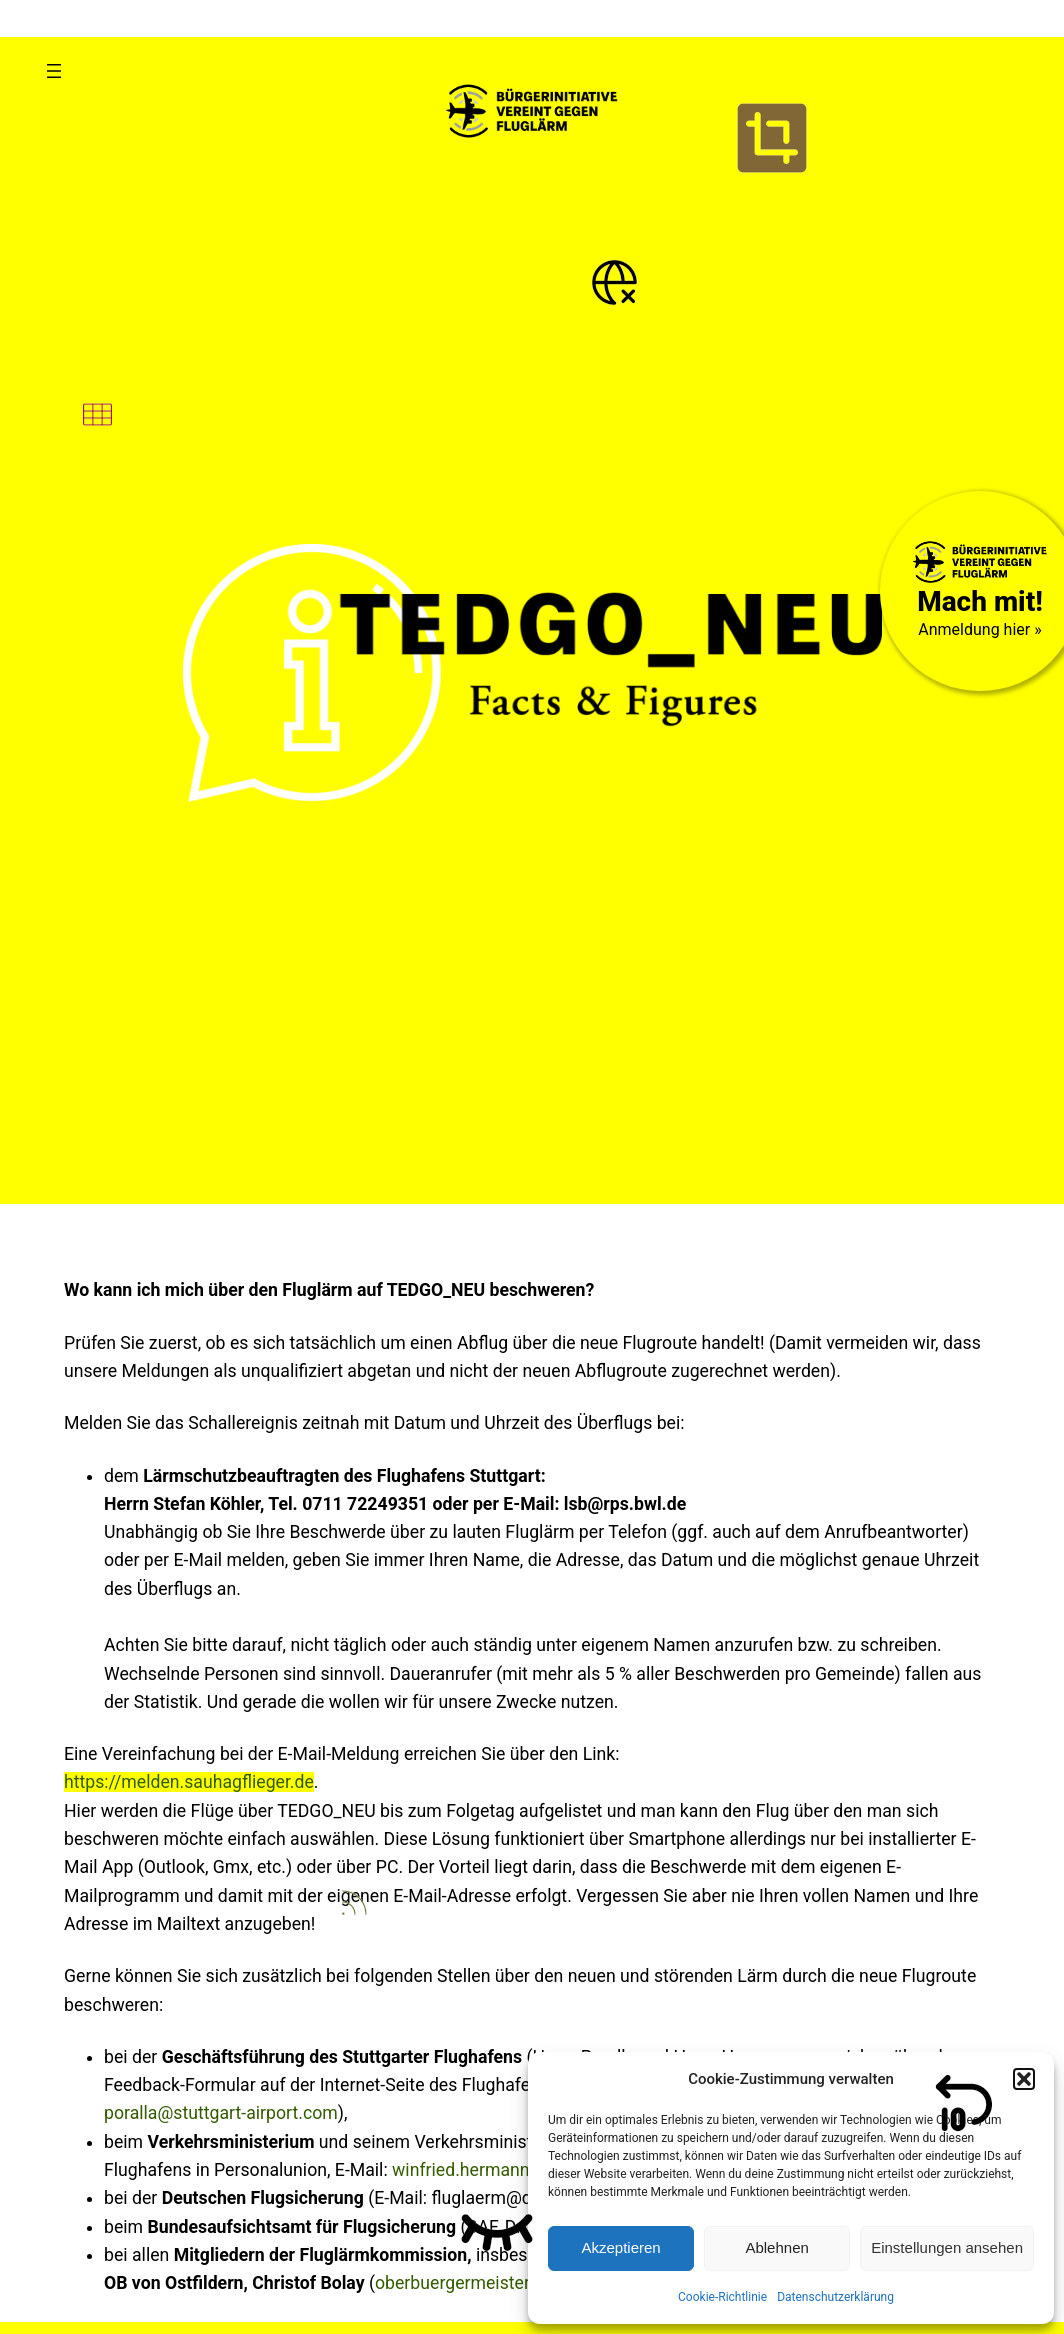 This screenshot has height=2334, width=1064. What do you see at coordinates (497, 2226) in the screenshot?
I see `hide password or sensitive content` at bounding box center [497, 2226].